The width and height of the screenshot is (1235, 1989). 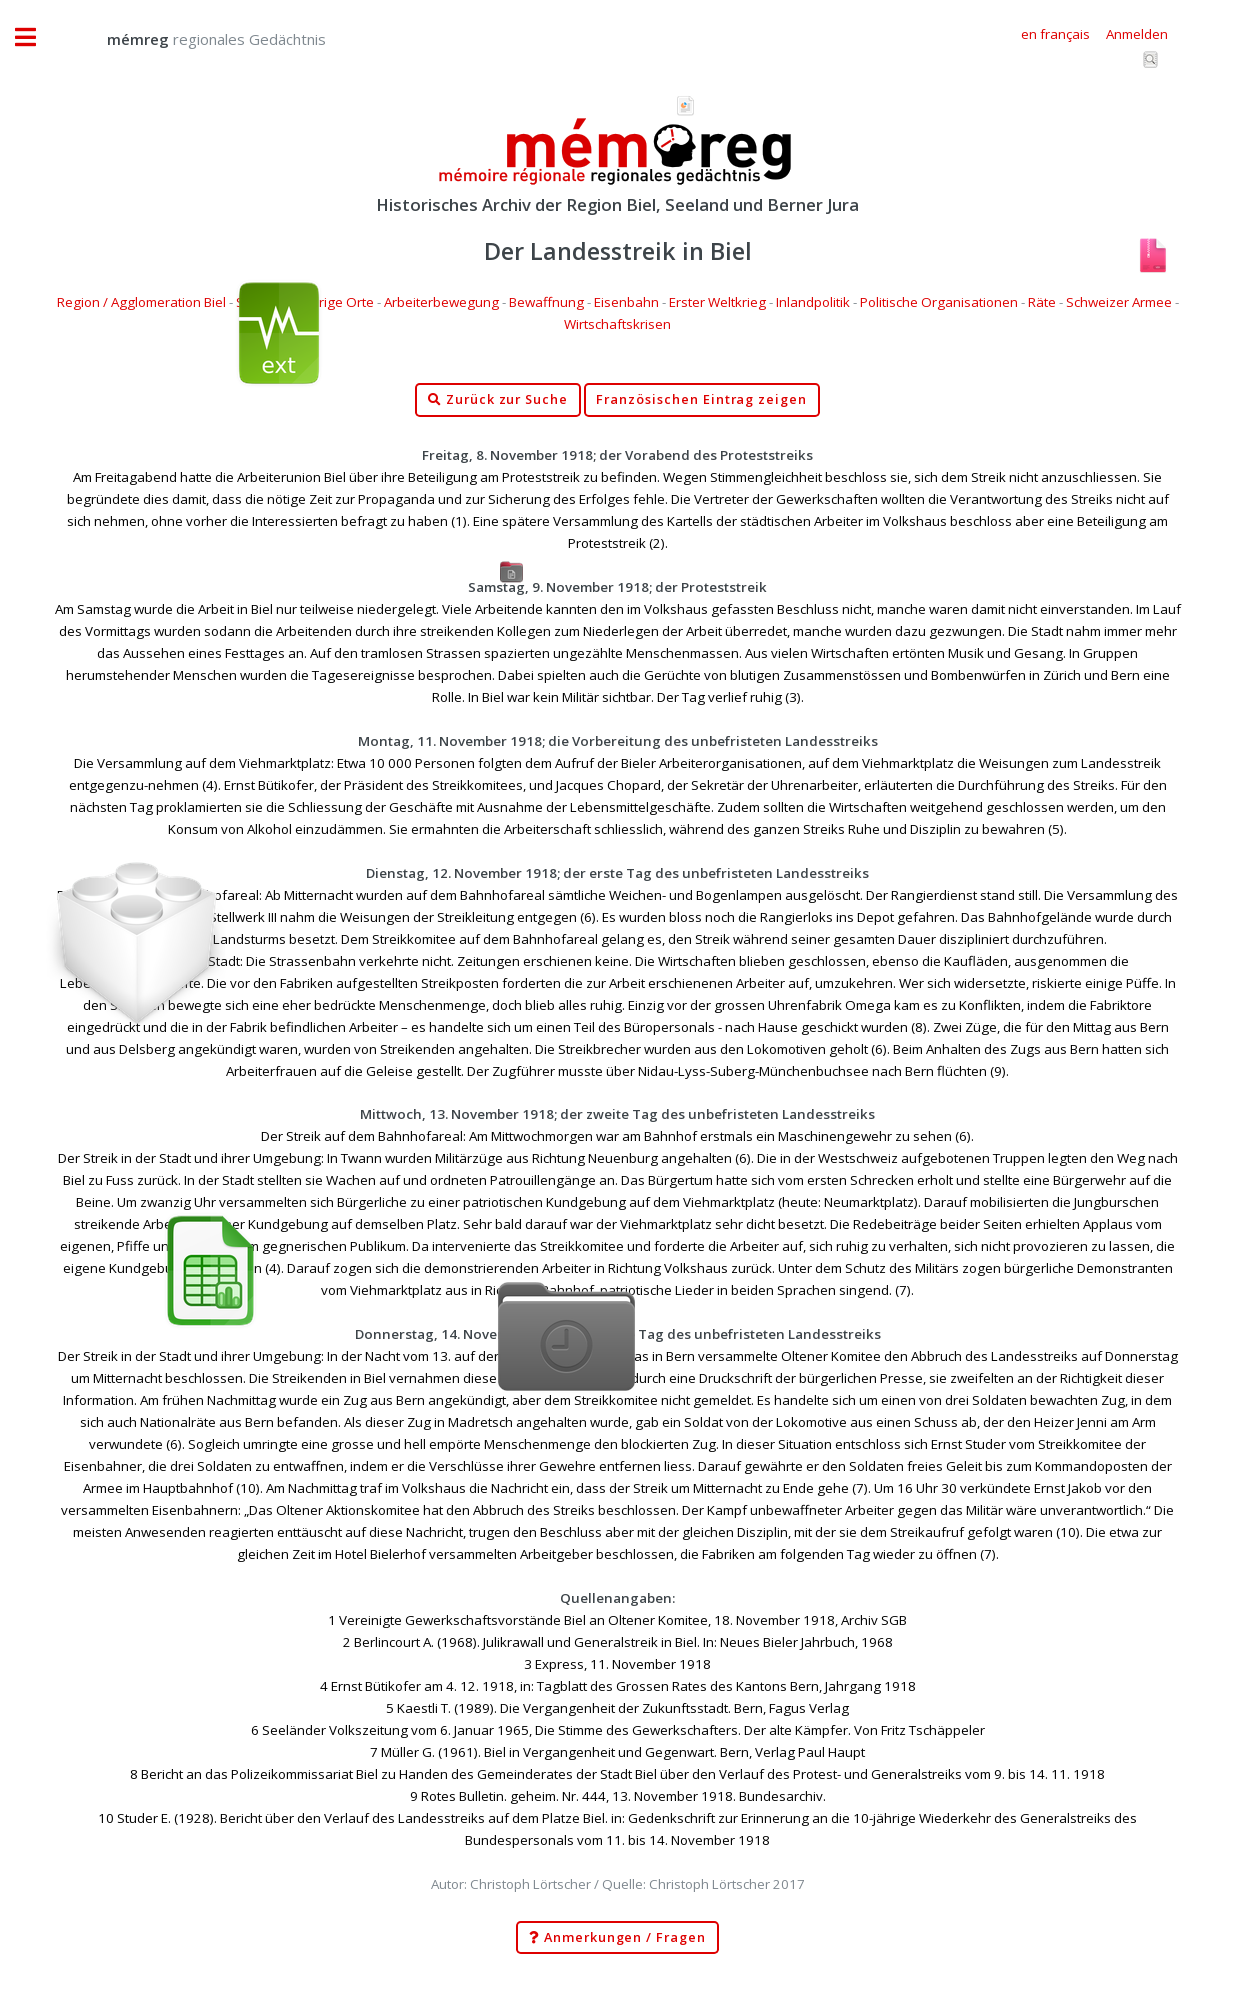 What do you see at coordinates (511, 571) in the screenshot?
I see `open your documents folder` at bounding box center [511, 571].